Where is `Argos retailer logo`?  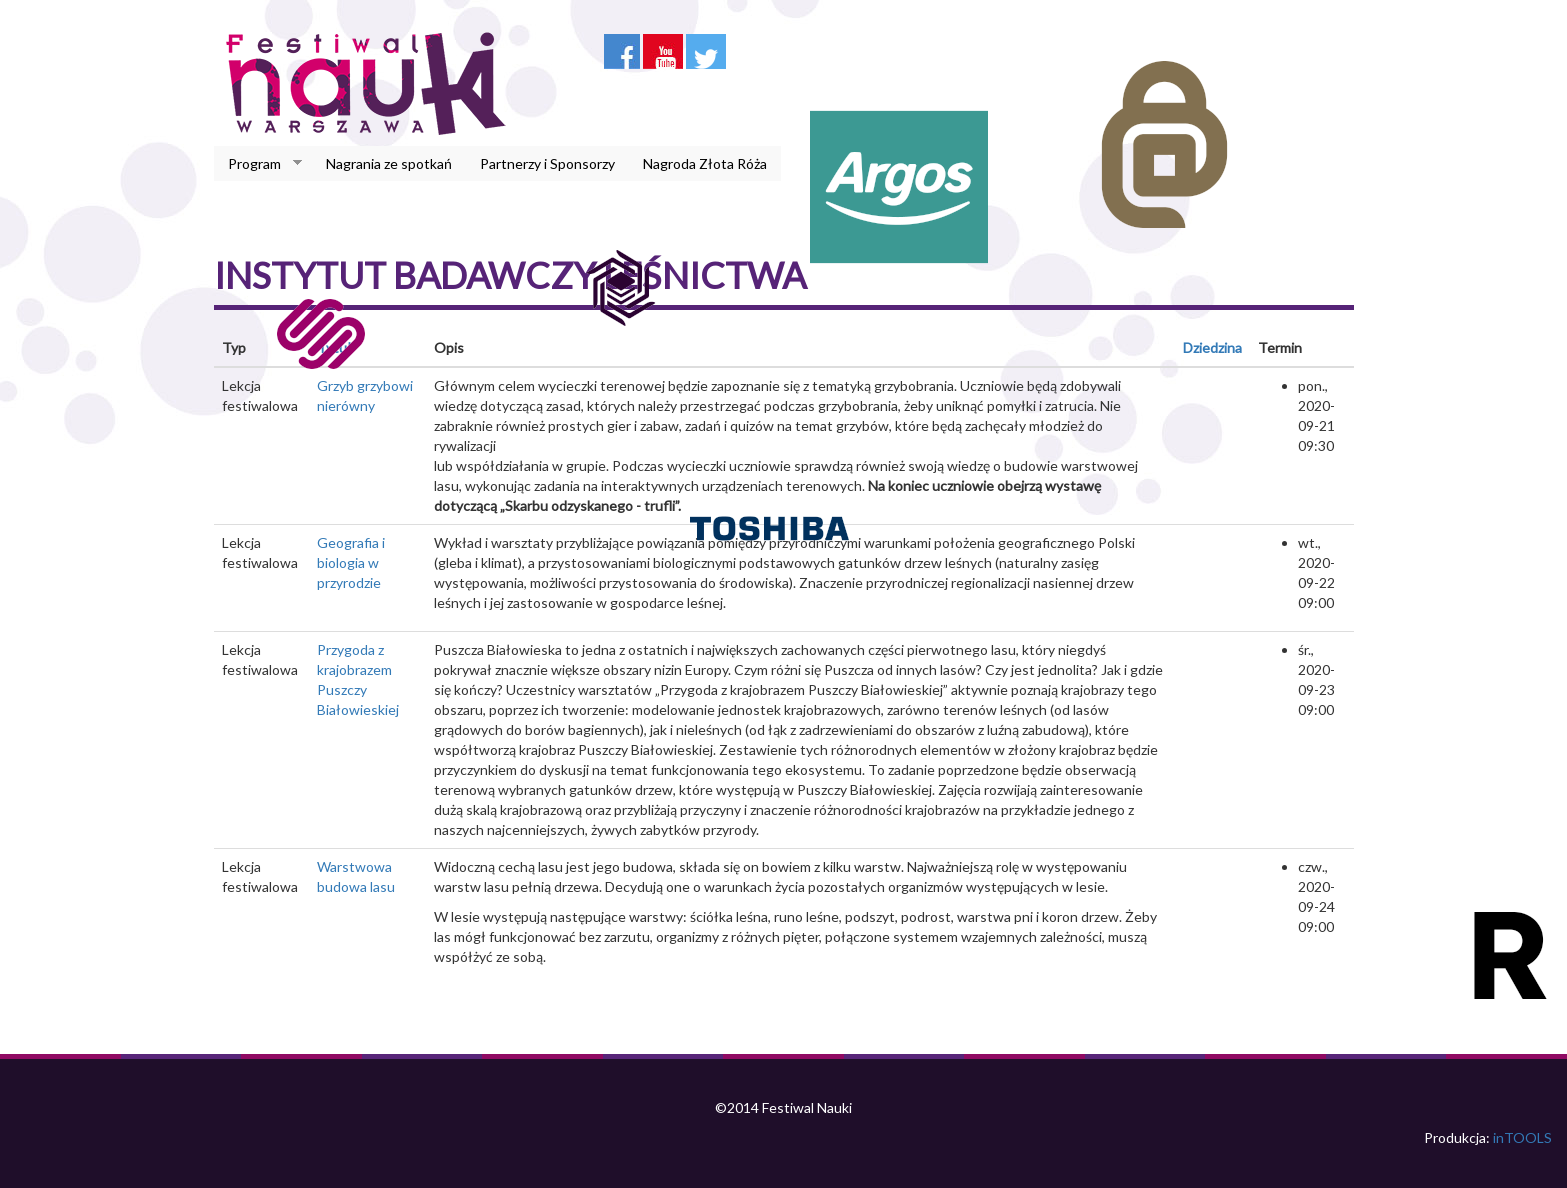
Argos retailer logo is located at coordinates (899, 187).